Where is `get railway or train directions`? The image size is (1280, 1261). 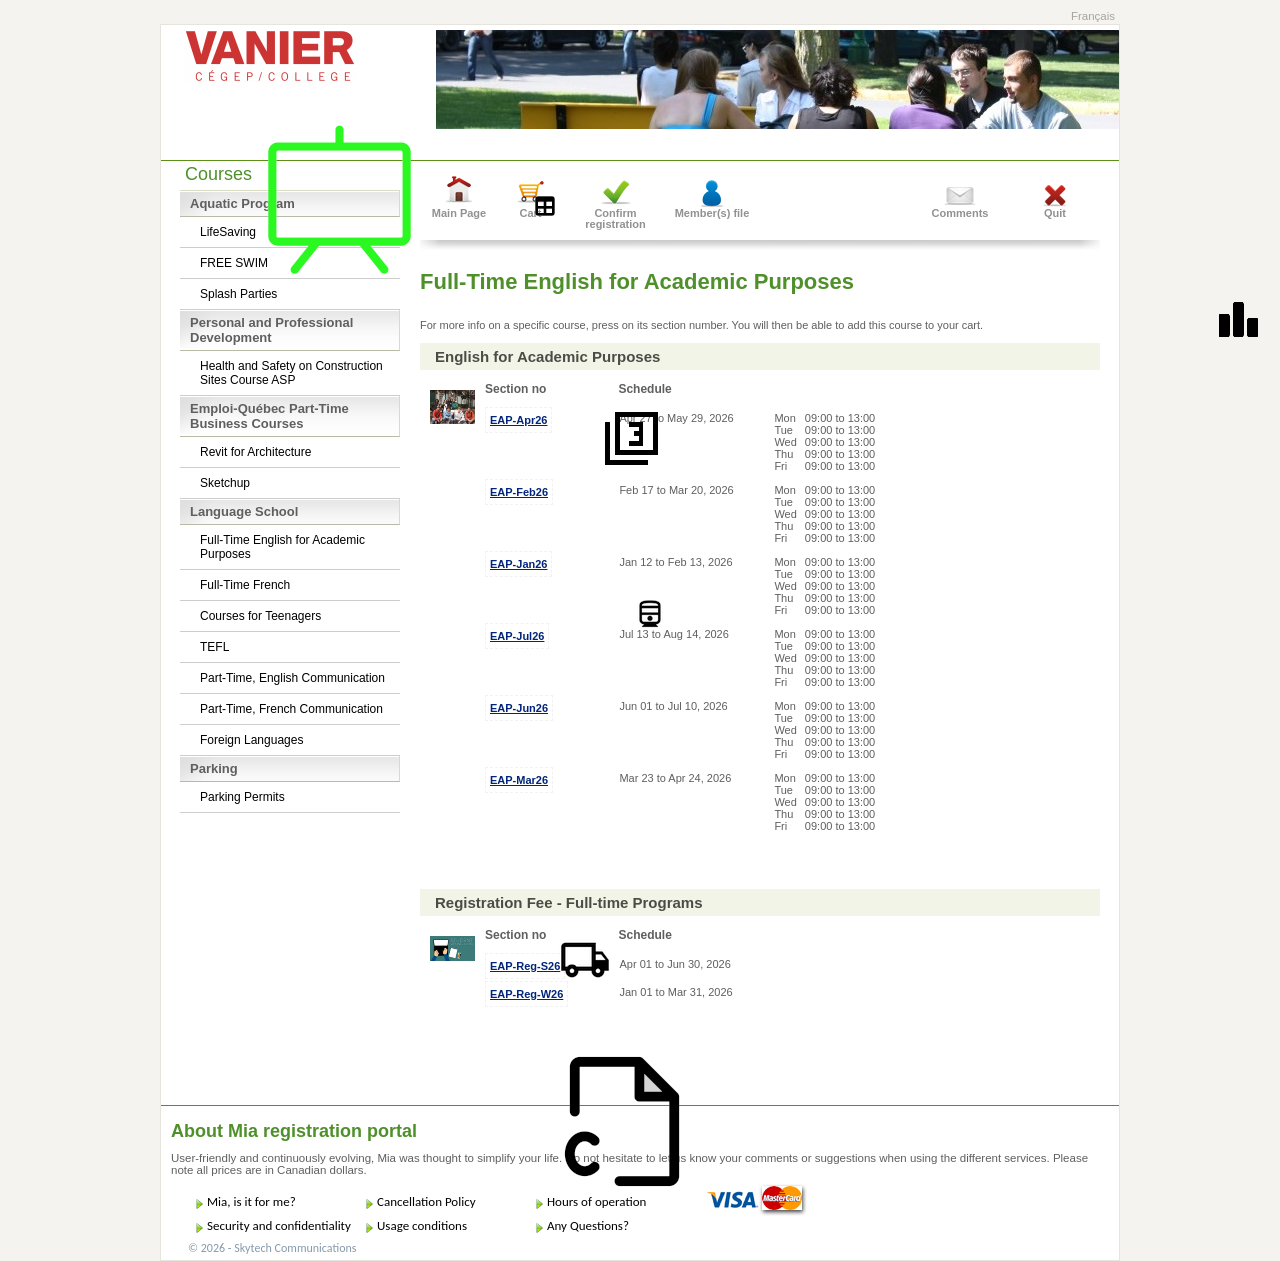 get railway or train directions is located at coordinates (650, 615).